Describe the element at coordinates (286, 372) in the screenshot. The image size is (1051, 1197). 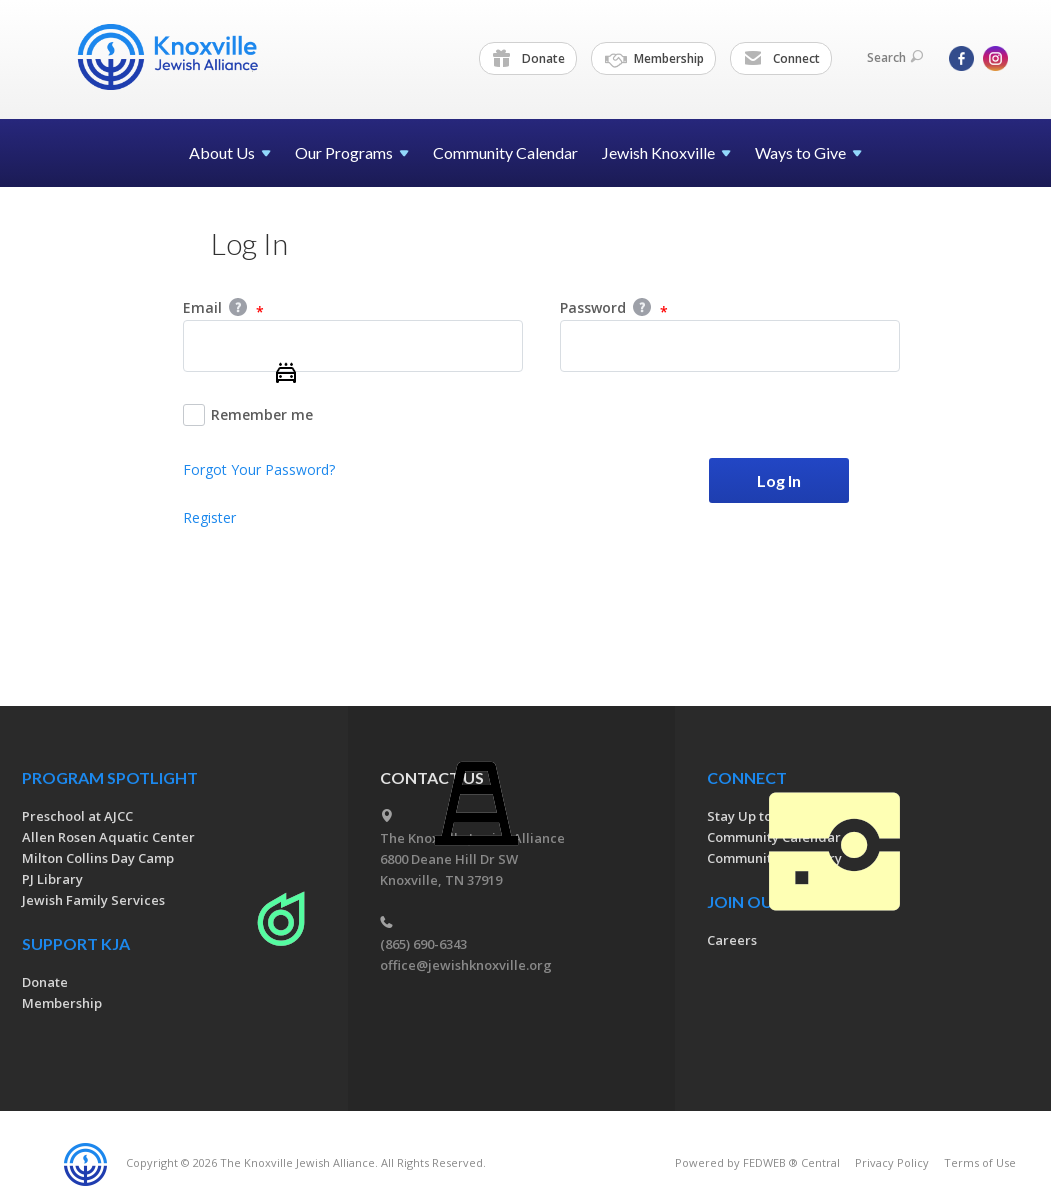
I see `find nearby car wash locations` at that location.